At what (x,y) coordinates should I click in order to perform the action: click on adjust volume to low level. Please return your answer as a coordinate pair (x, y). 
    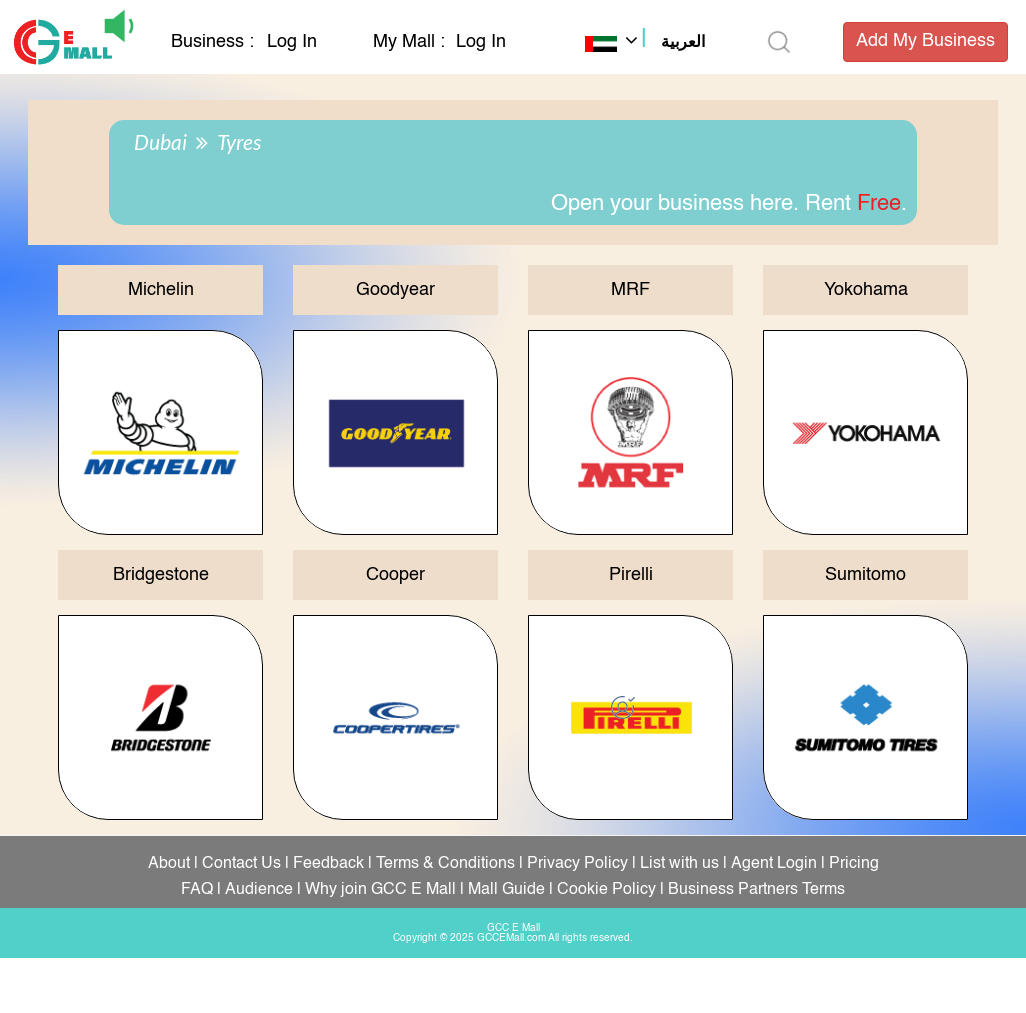
    Looking at the image, I should click on (119, 26).